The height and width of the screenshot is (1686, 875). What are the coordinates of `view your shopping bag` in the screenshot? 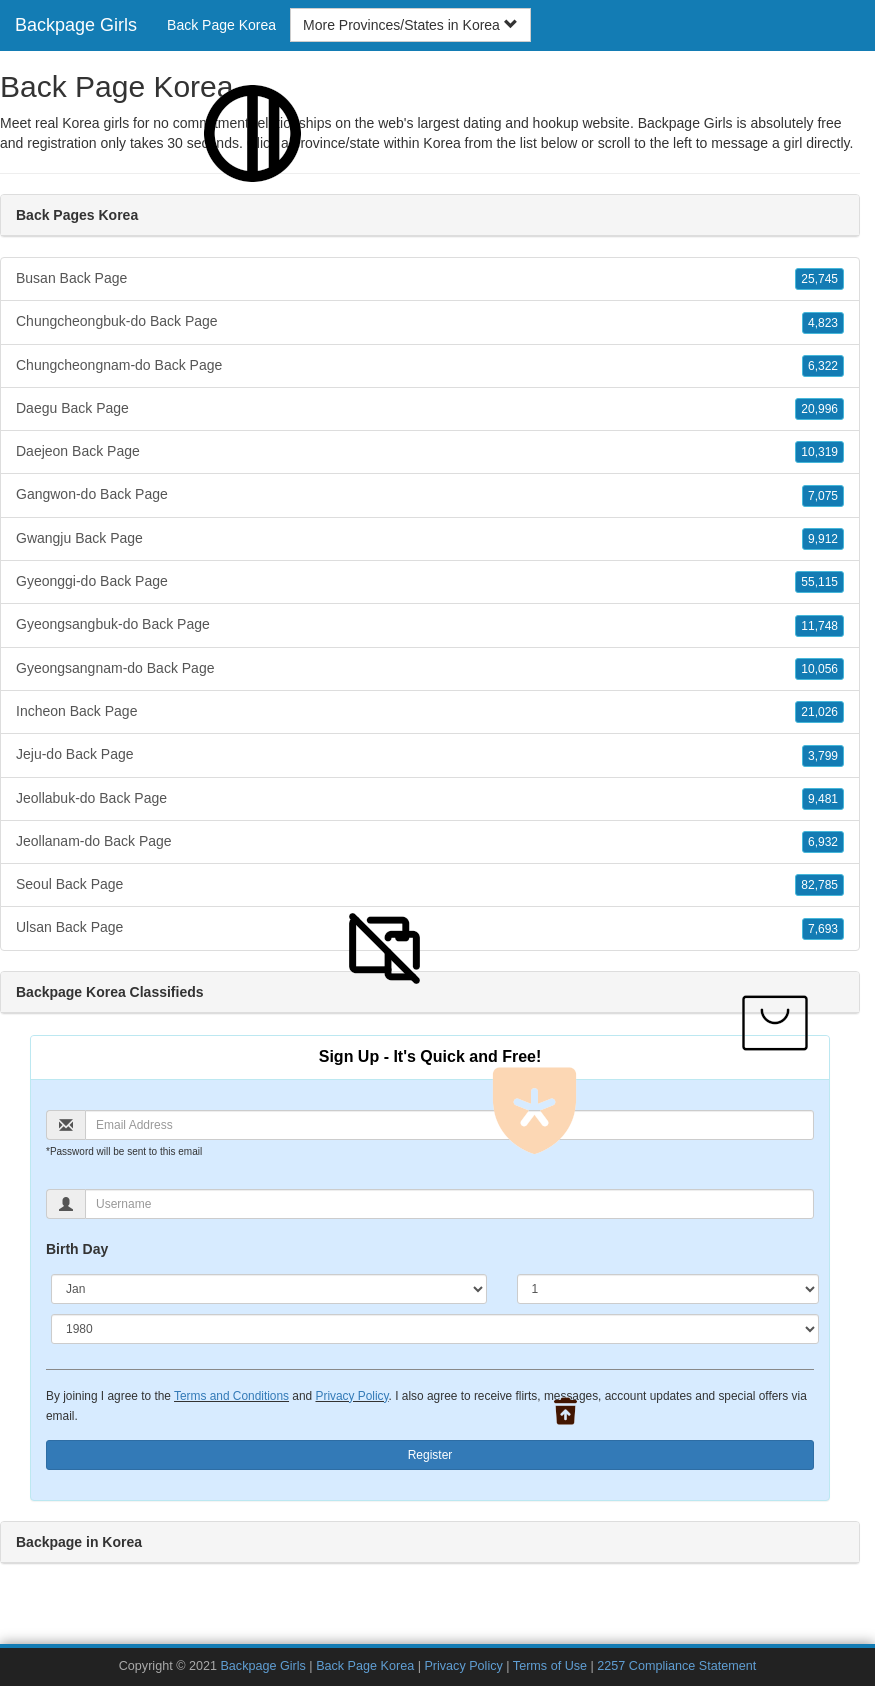 It's located at (775, 1023).